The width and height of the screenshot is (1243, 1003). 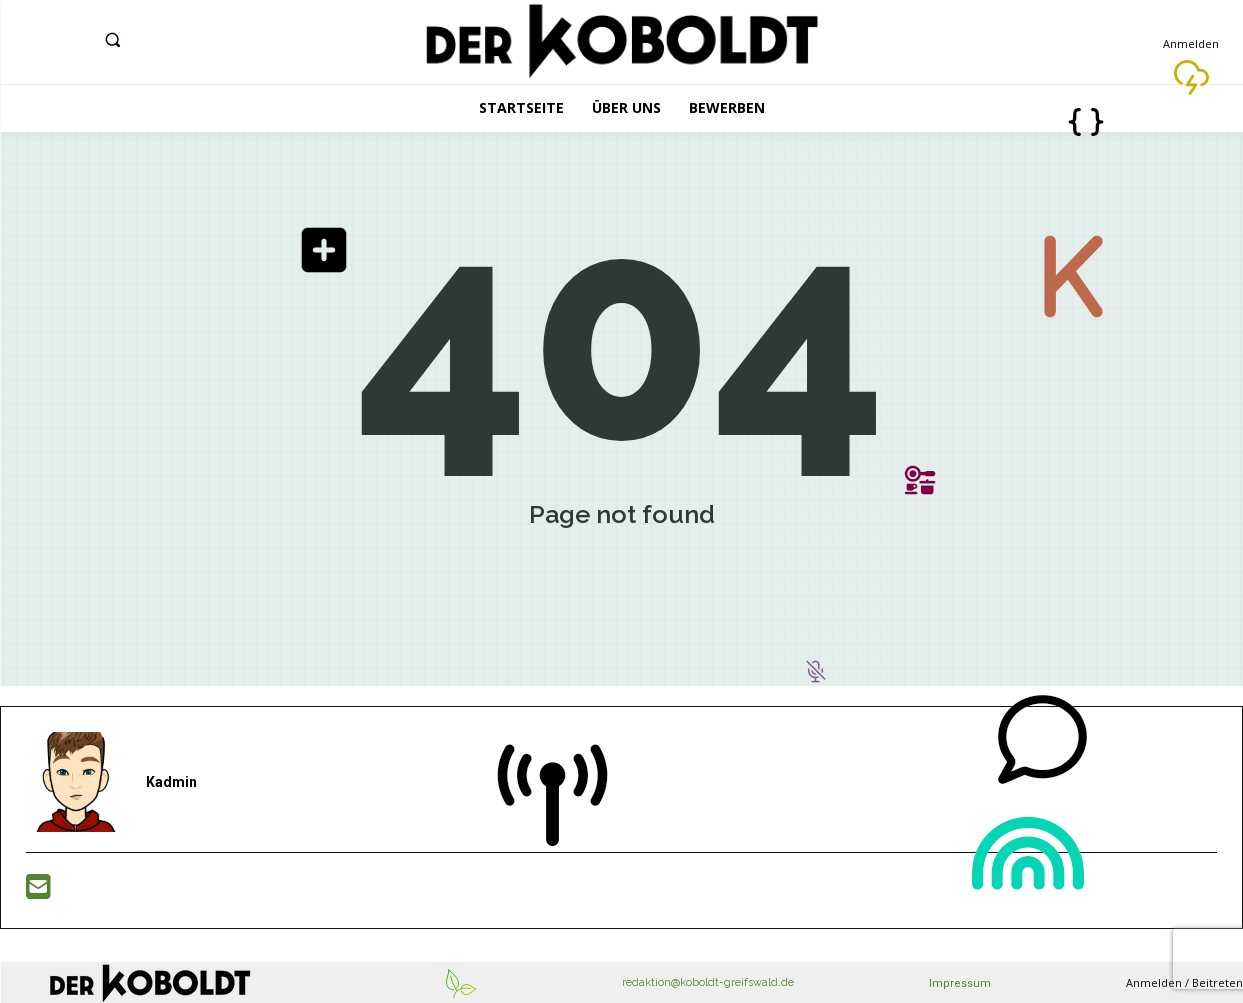 What do you see at coordinates (552, 794) in the screenshot?
I see `broadcast or transmit a signal` at bounding box center [552, 794].